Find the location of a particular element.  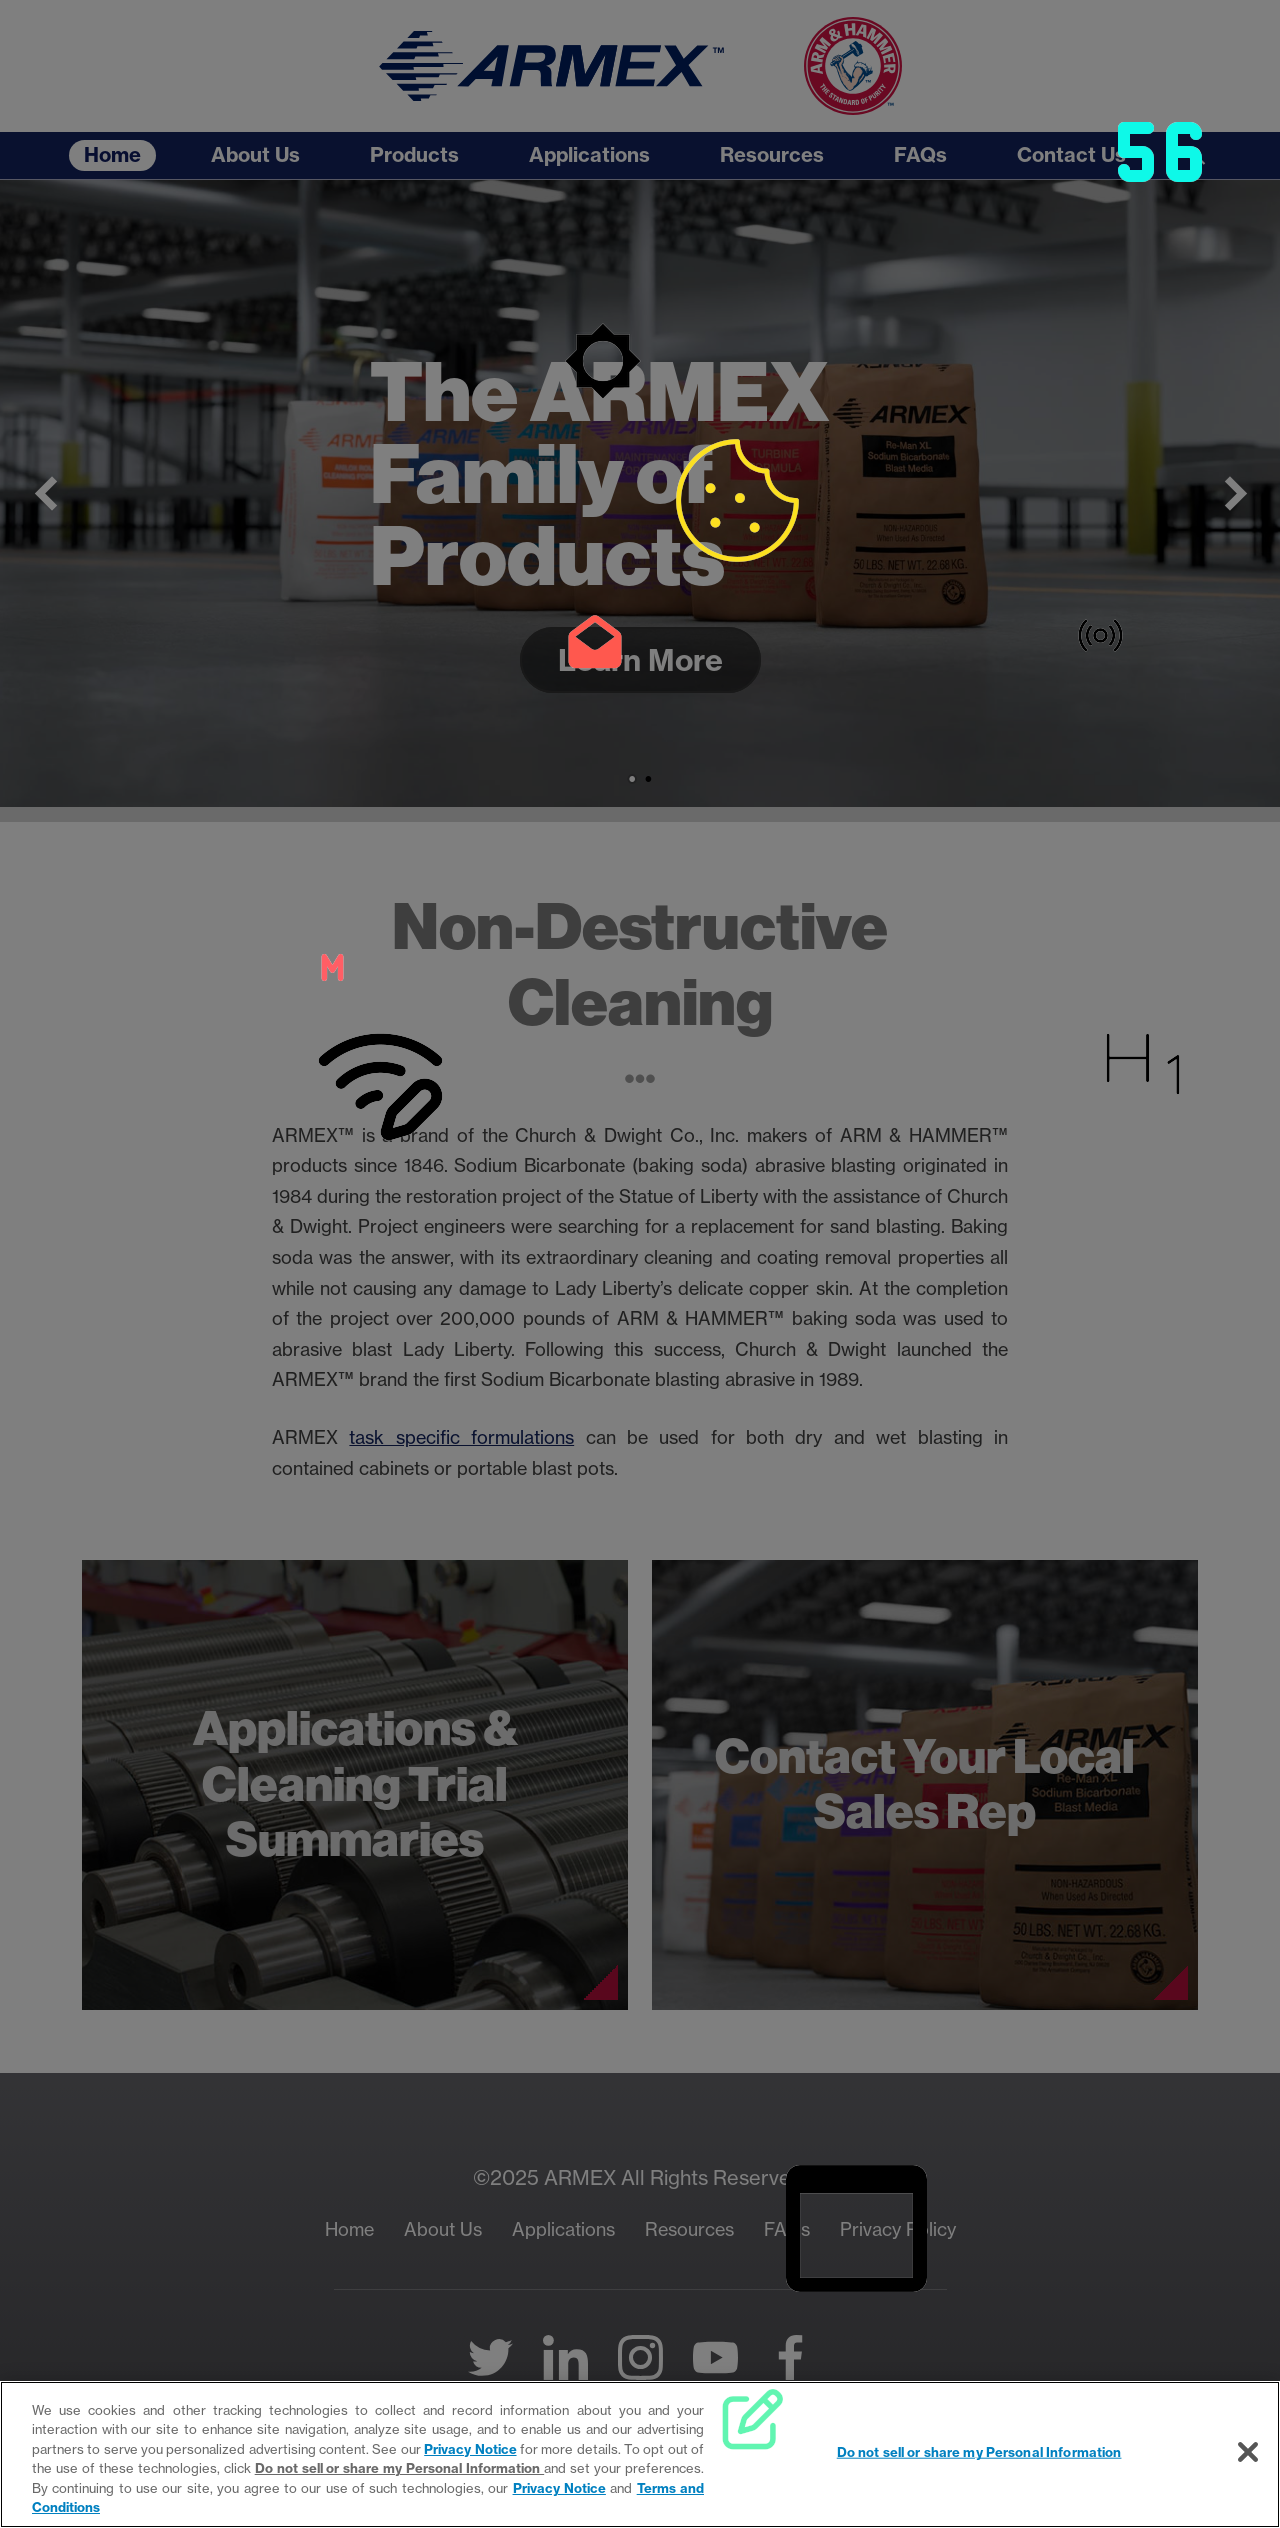

start a live broadcast or stream is located at coordinates (1100, 635).